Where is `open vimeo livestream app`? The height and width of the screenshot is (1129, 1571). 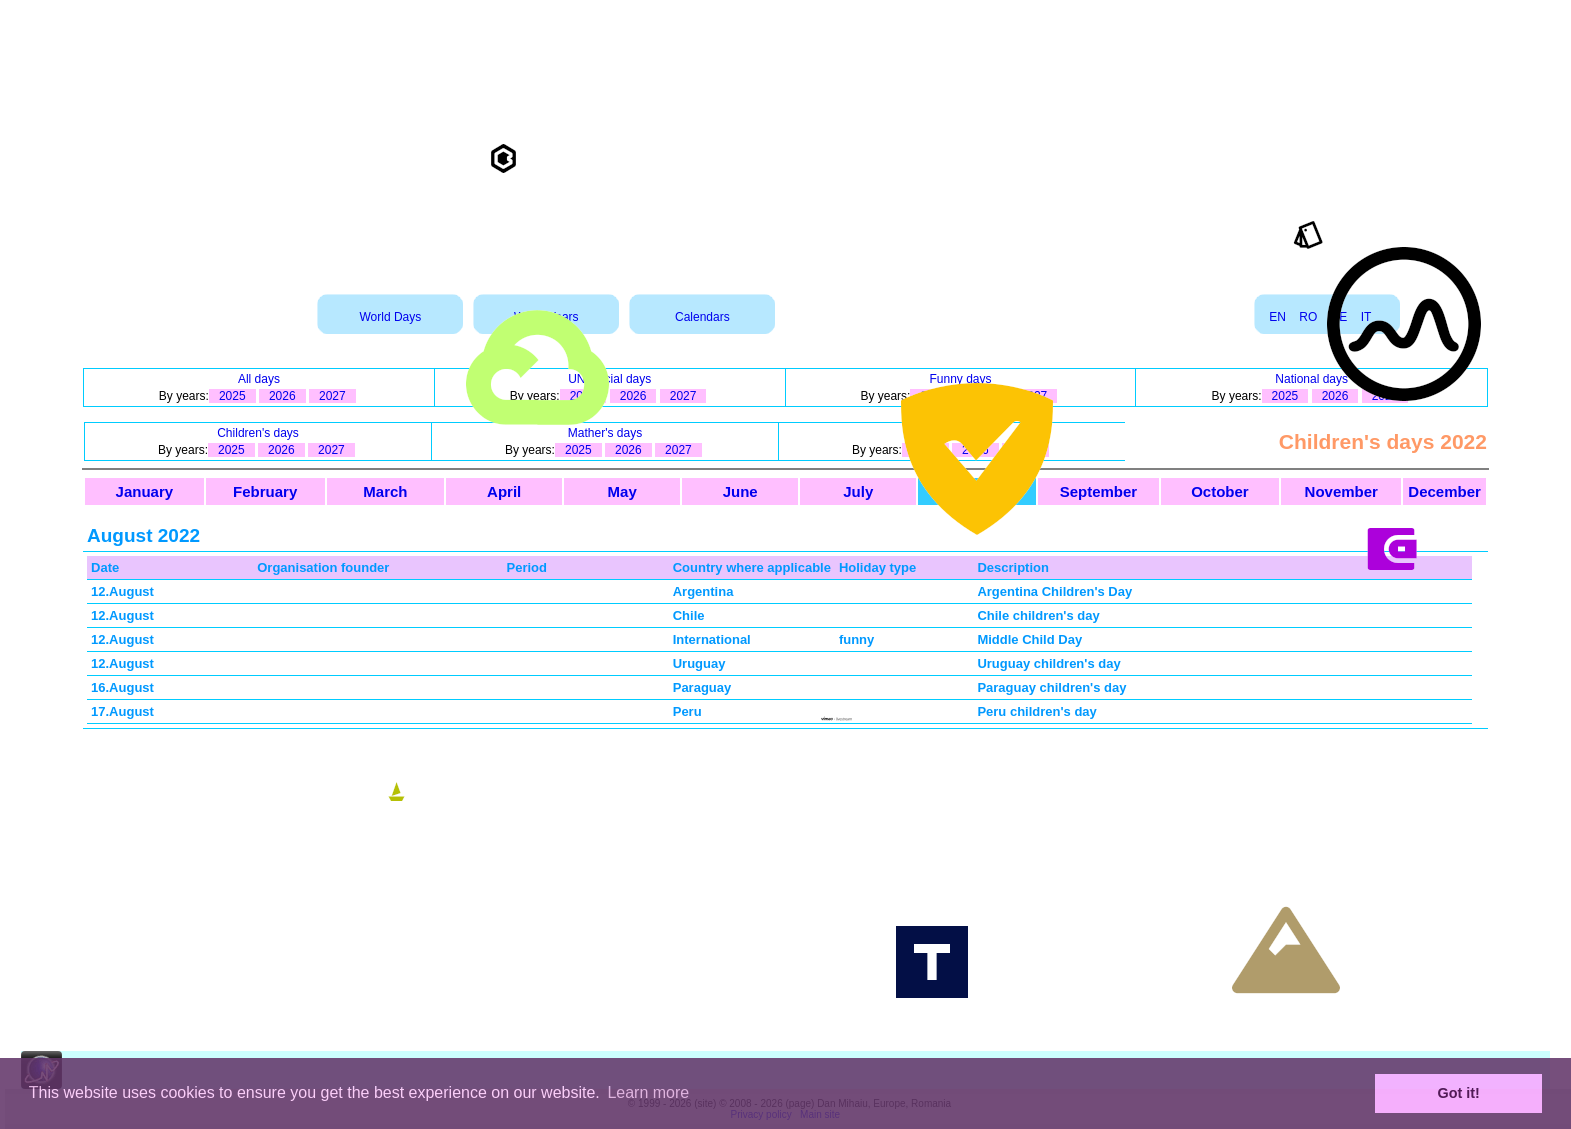 open vimeo livestream app is located at coordinates (836, 718).